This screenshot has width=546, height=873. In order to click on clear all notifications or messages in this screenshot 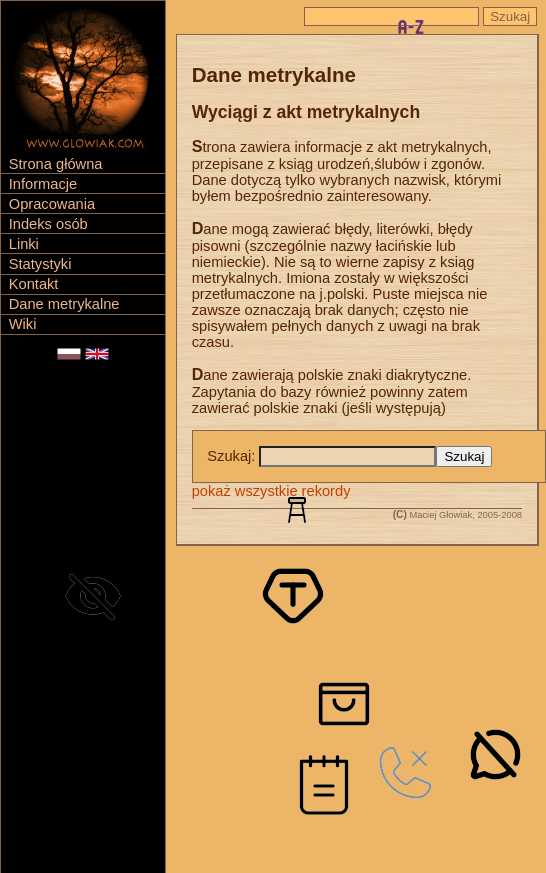, I will do `click(129, 373)`.